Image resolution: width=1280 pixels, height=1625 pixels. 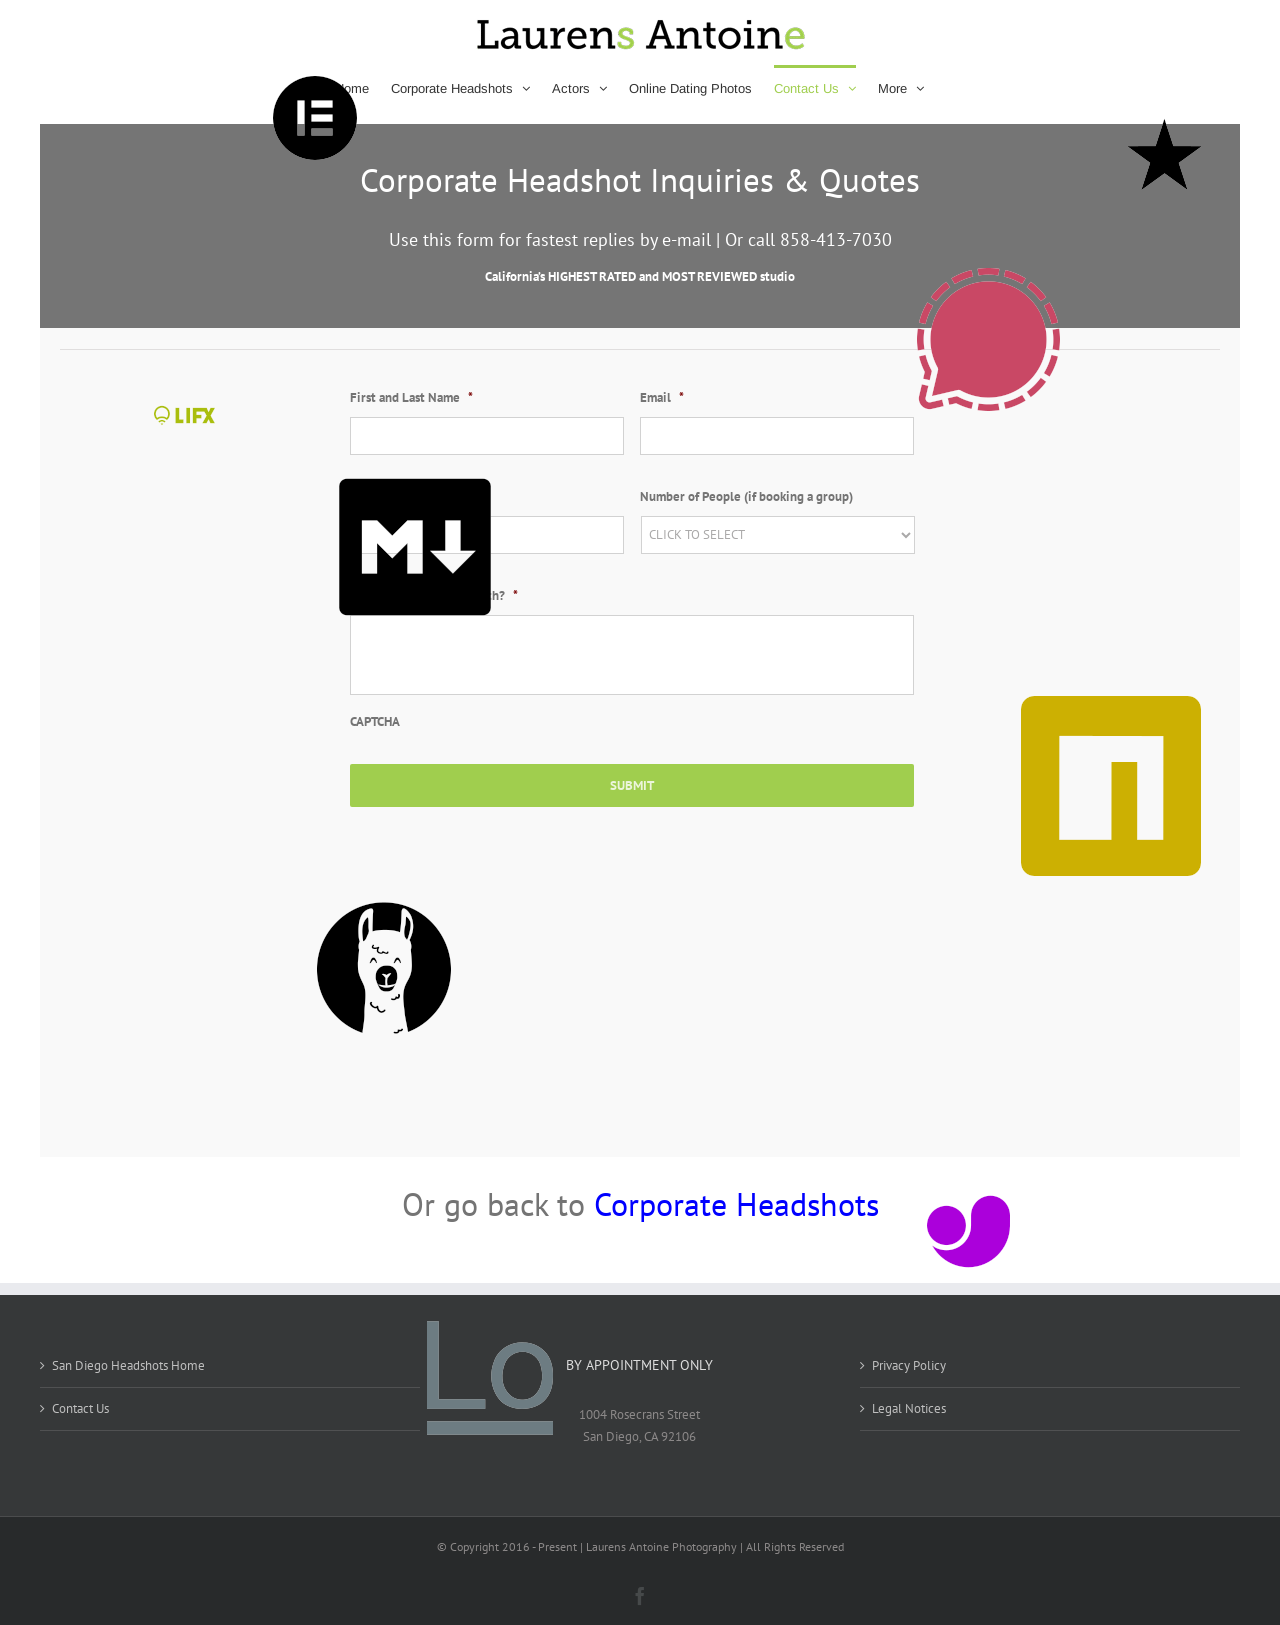 What do you see at coordinates (315, 118) in the screenshot?
I see `open Elementor website builder` at bounding box center [315, 118].